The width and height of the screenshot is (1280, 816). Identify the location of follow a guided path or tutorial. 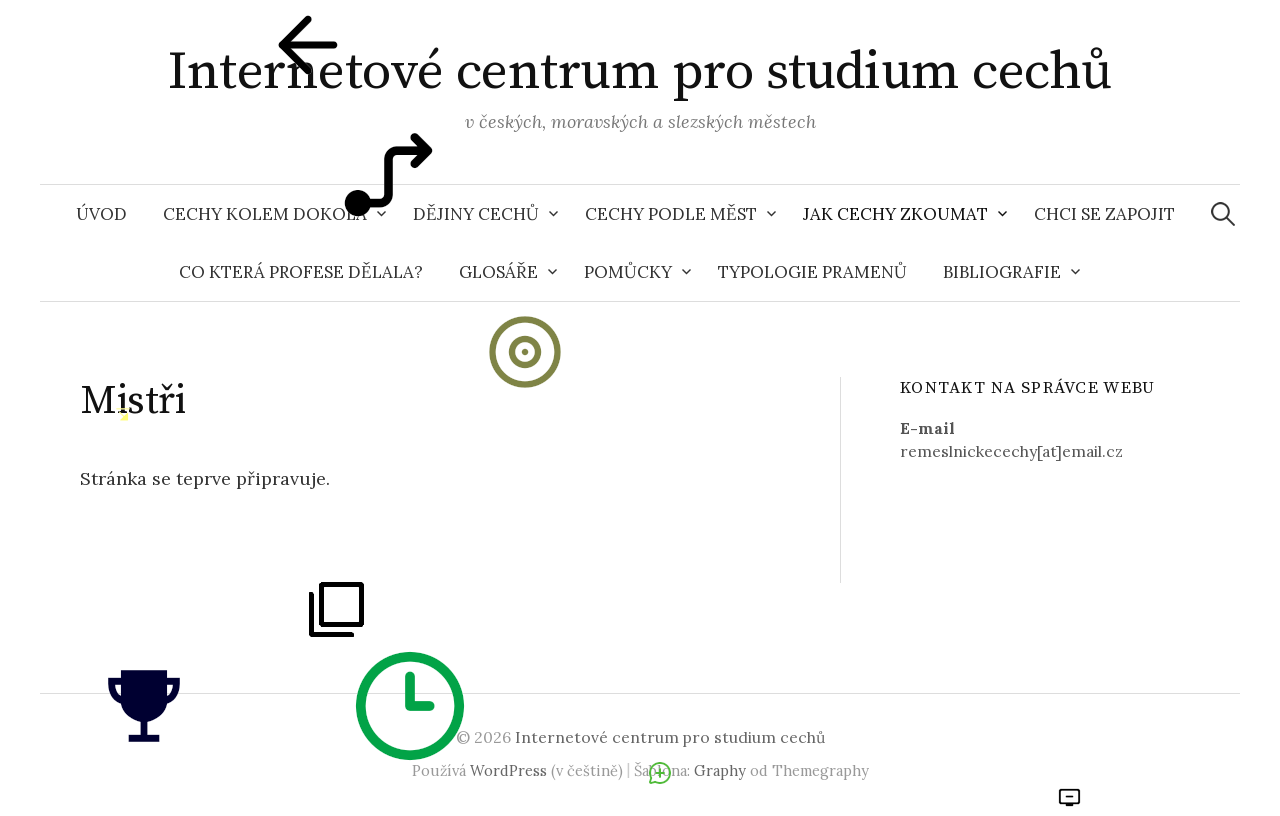
(388, 172).